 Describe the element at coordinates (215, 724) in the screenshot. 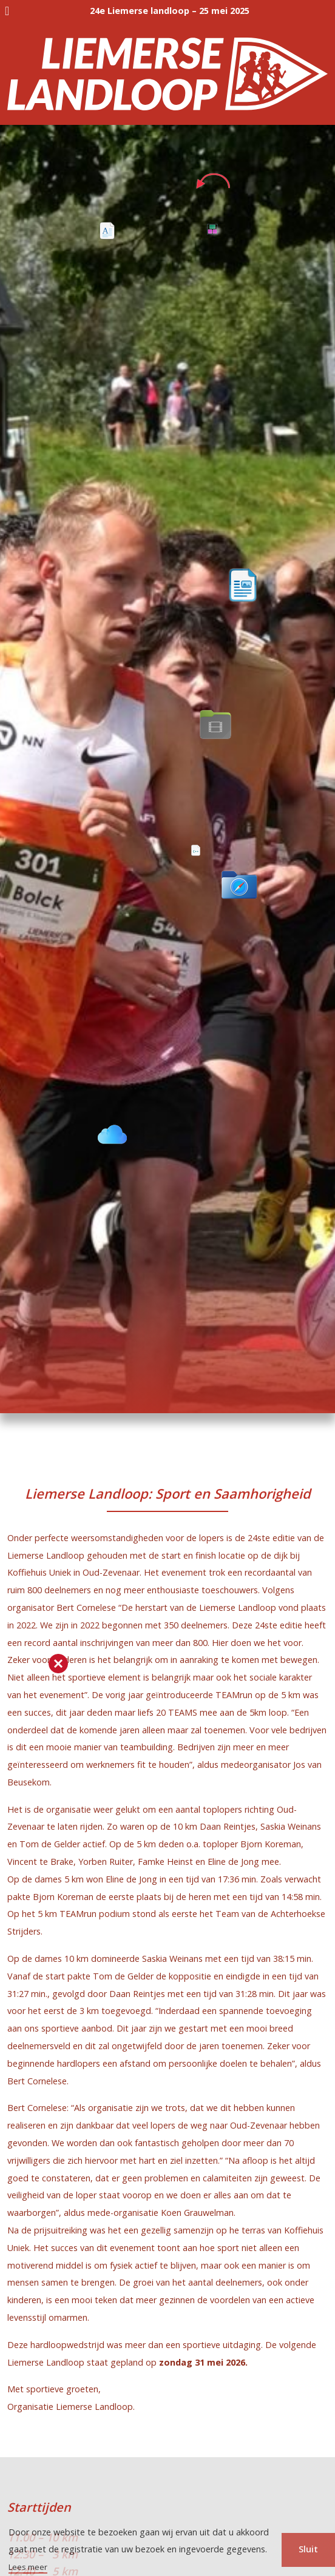

I see `open your videos folder` at that location.